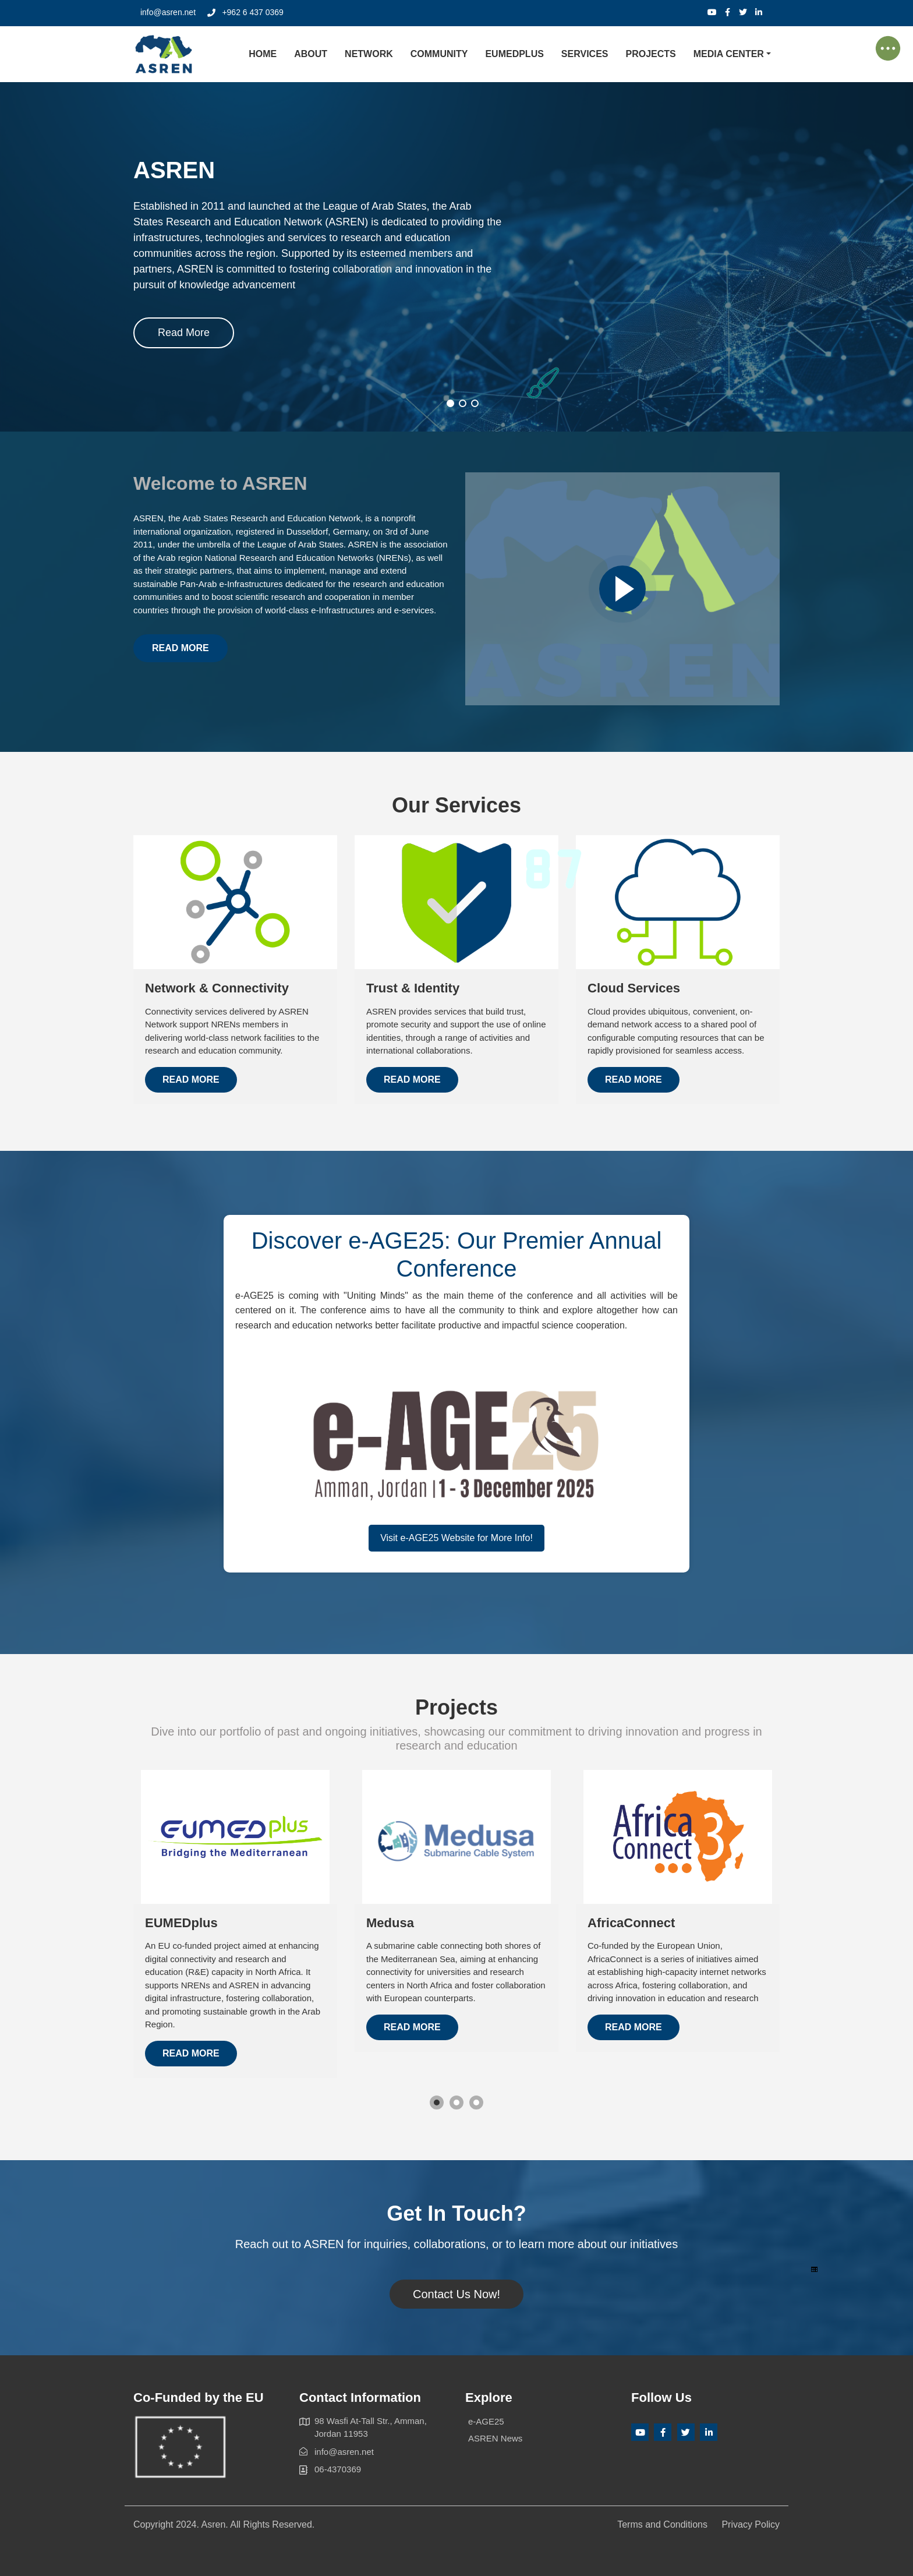 This screenshot has height=2576, width=913. What do you see at coordinates (554, 869) in the screenshot?
I see `displays the number 87 as a badge or count indicator` at bounding box center [554, 869].